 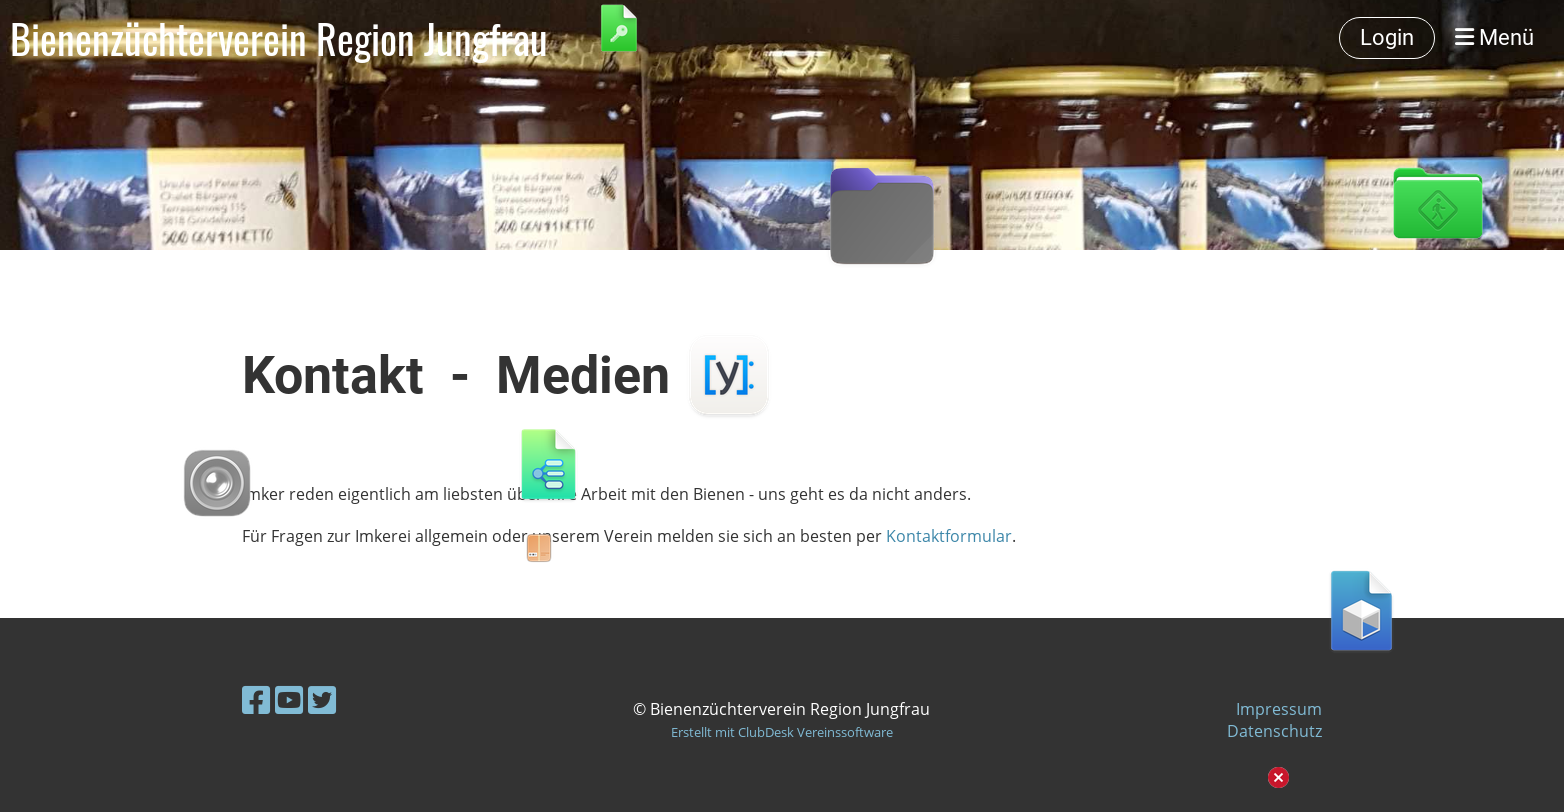 What do you see at coordinates (619, 29) in the screenshot?
I see `a PEM key file for secure authentication` at bounding box center [619, 29].